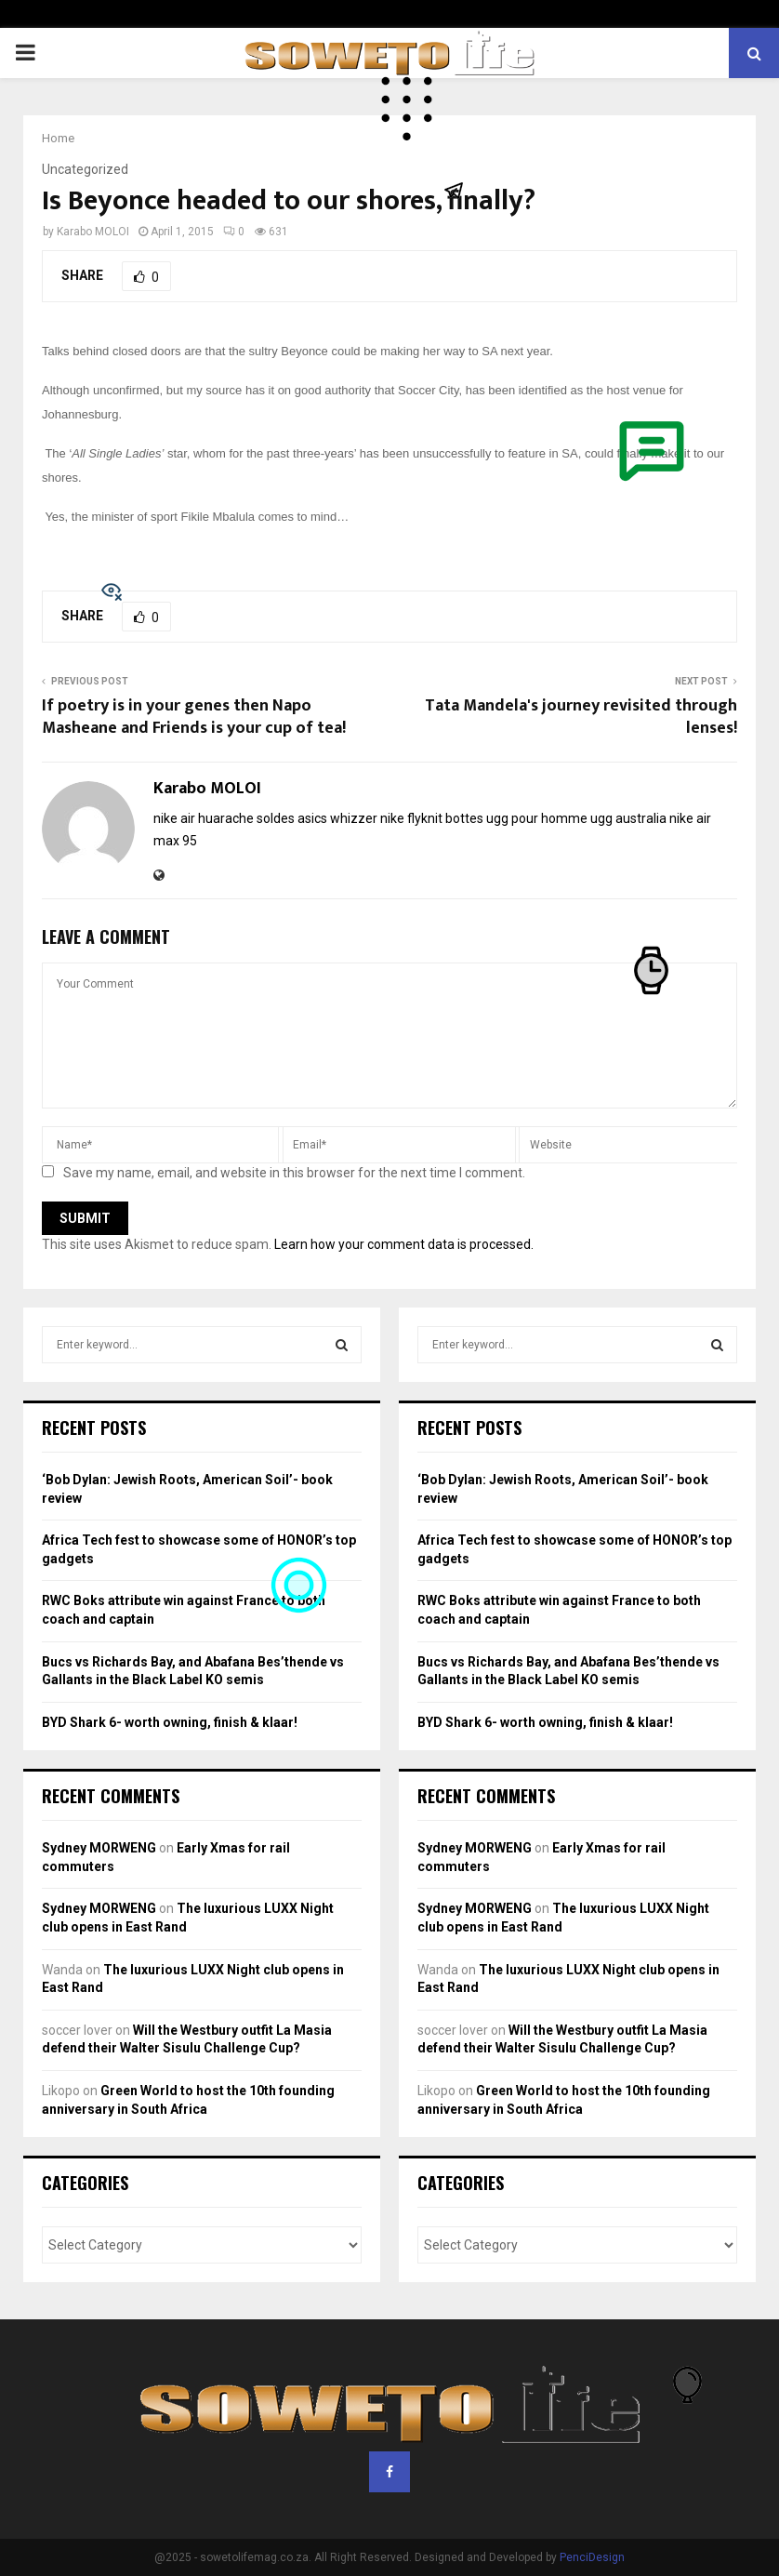 Image resolution: width=779 pixels, height=2576 pixels. I want to click on select a single option from a list, so click(298, 1585).